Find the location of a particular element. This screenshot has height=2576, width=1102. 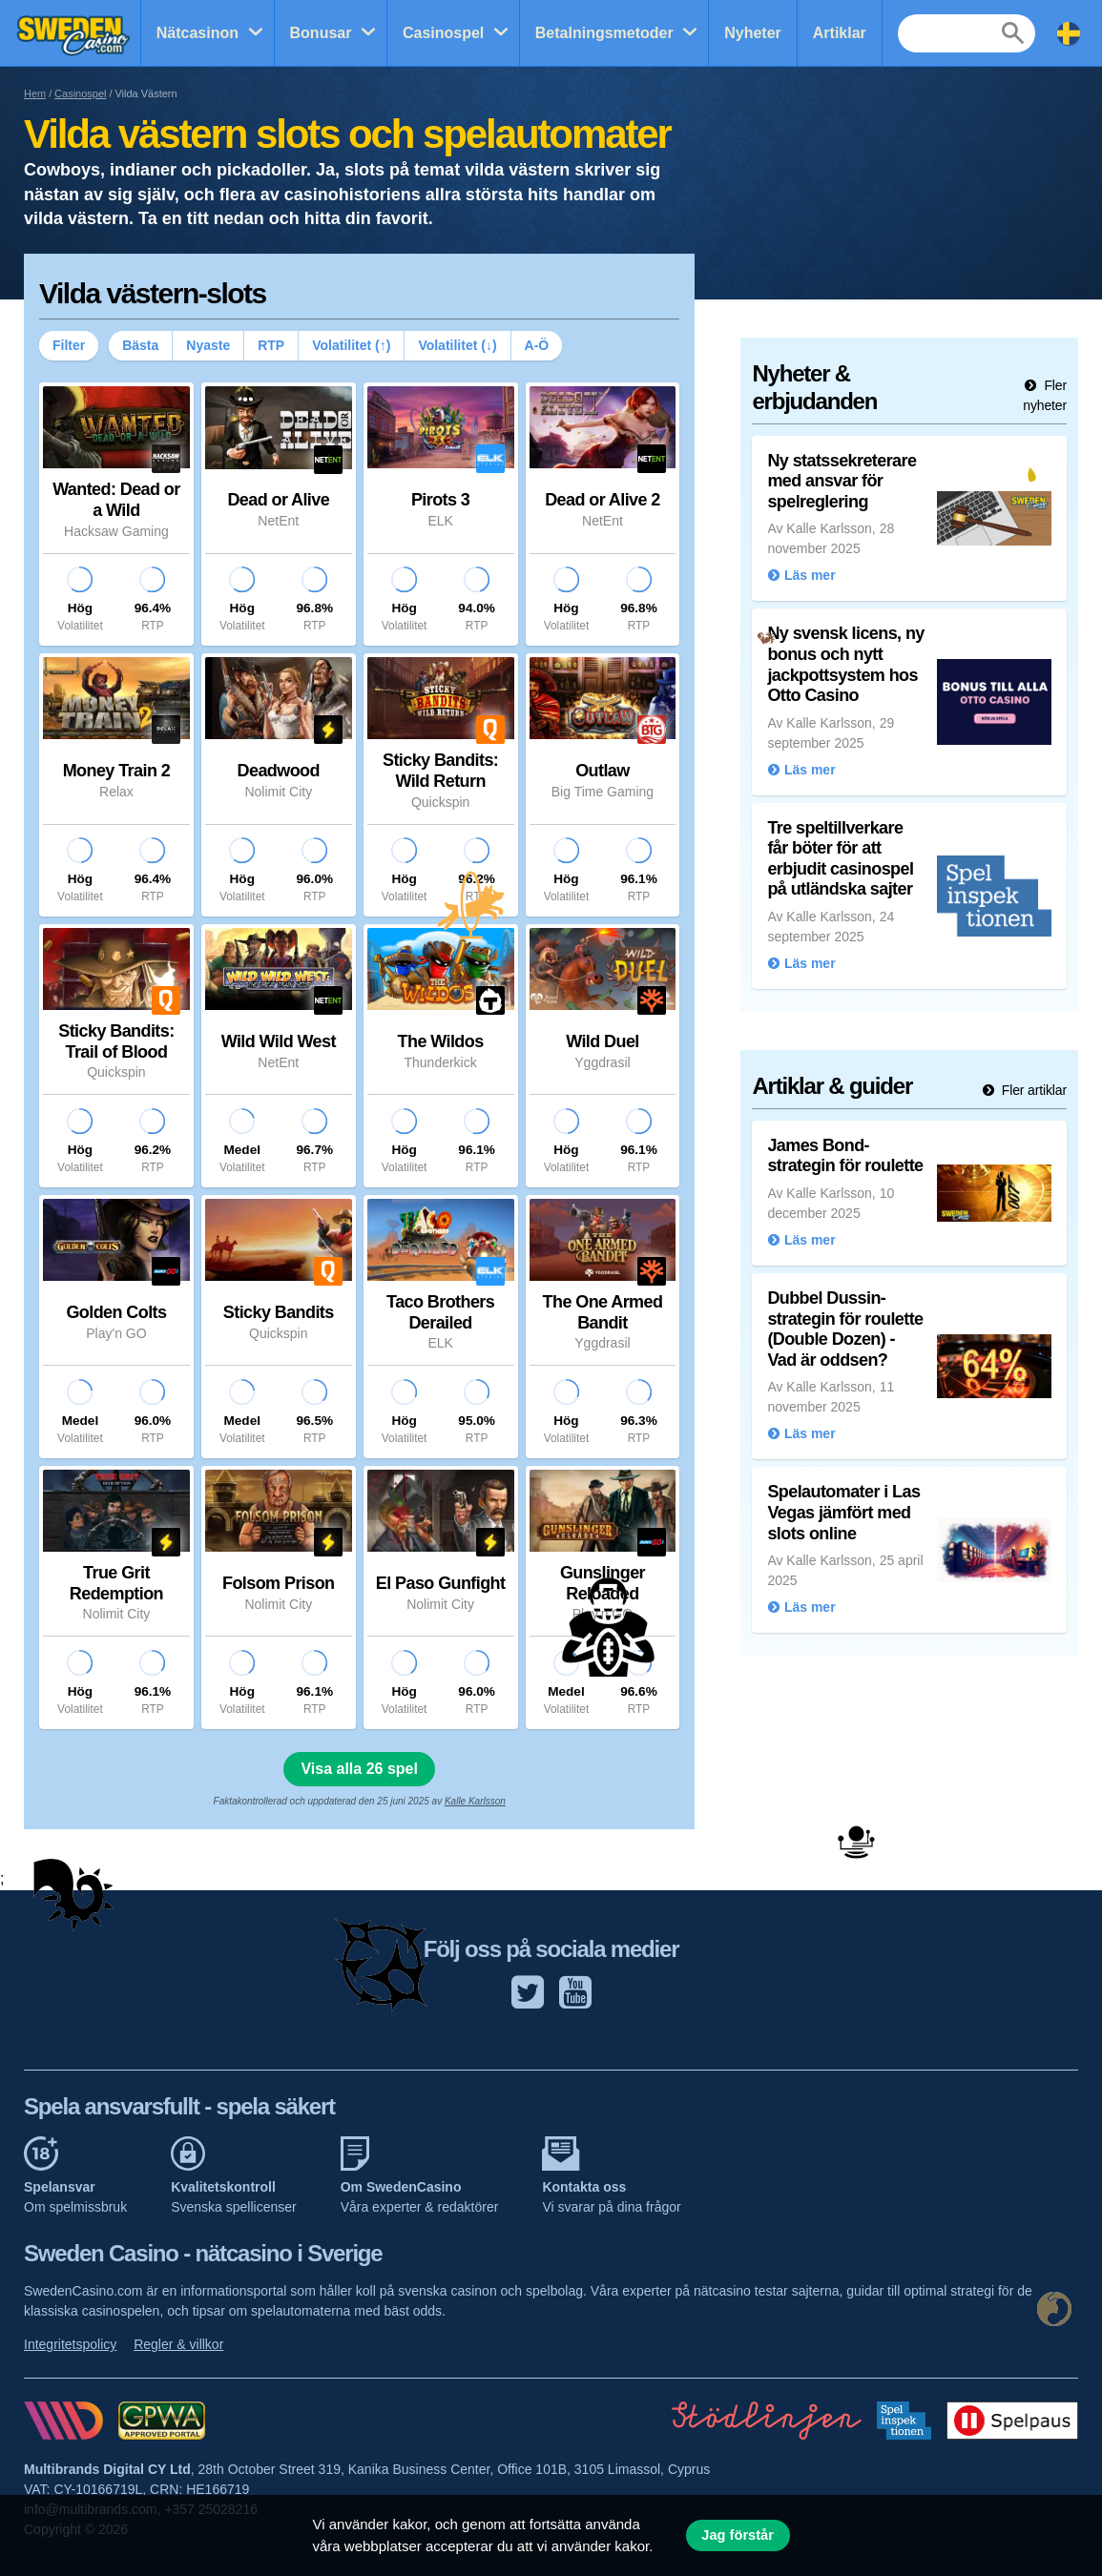

view solar system or planetary model is located at coordinates (856, 1841).